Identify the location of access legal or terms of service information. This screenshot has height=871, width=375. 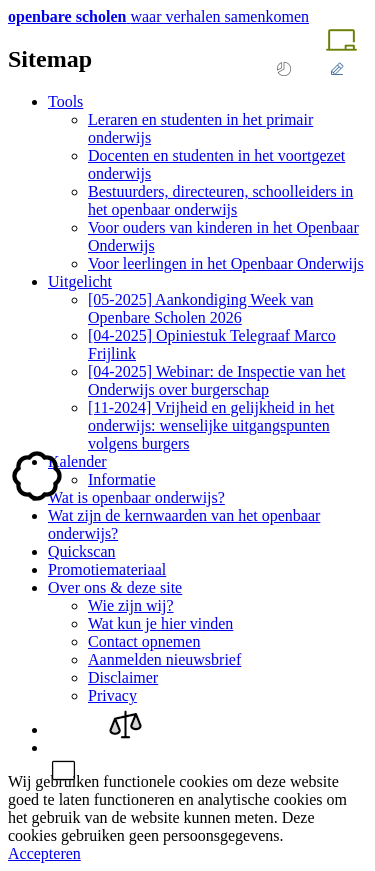
(125, 724).